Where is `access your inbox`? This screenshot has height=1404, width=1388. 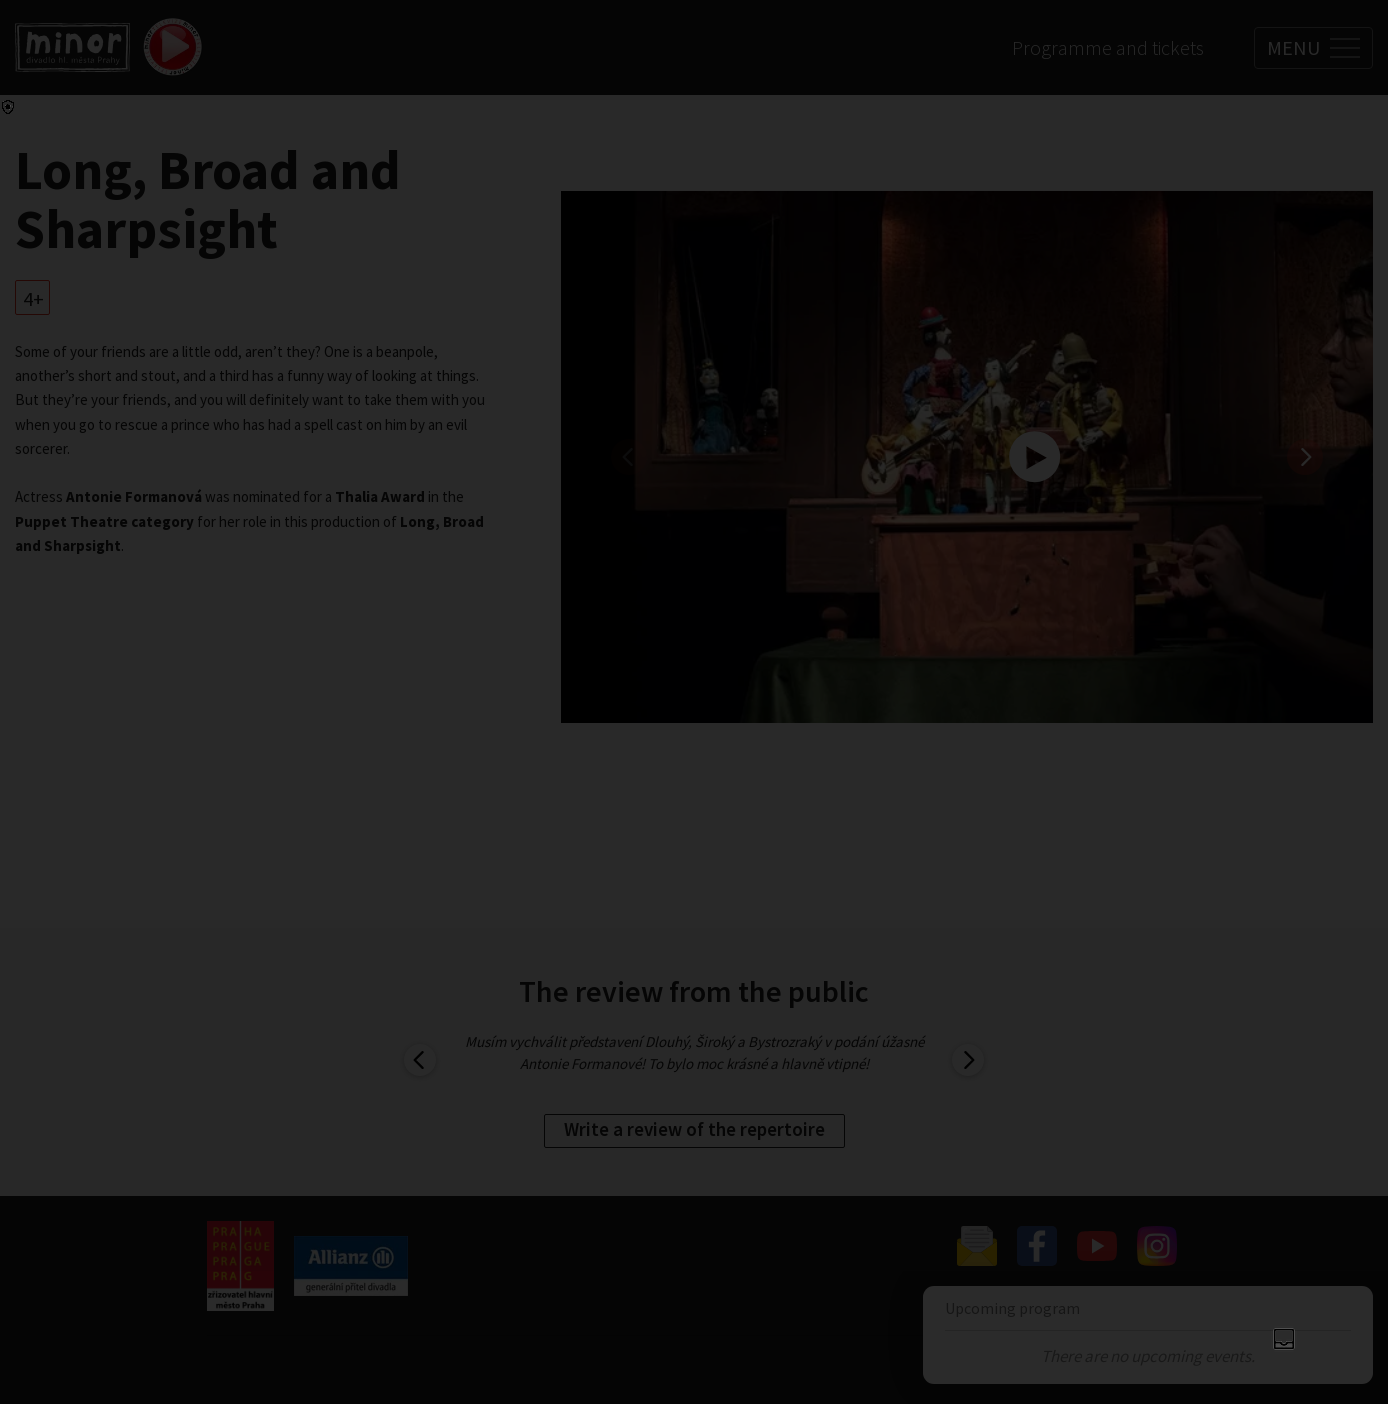 access your inbox is located at coordinates (1284, 1339).